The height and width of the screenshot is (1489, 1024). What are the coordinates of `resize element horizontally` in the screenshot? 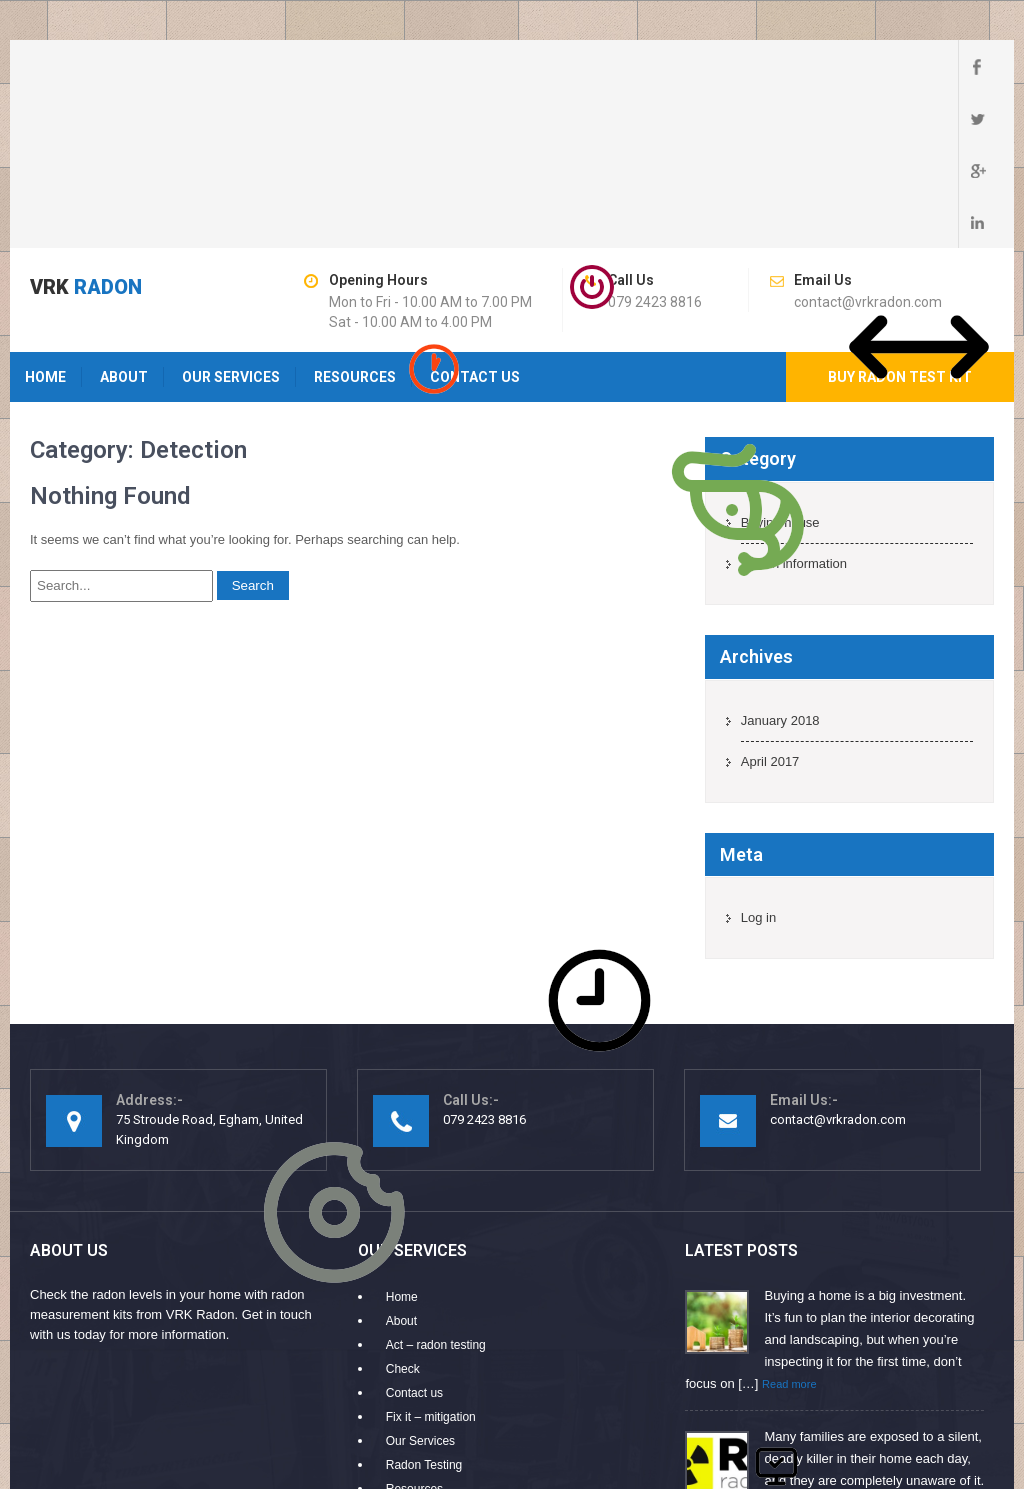 It's located at (919, 347).